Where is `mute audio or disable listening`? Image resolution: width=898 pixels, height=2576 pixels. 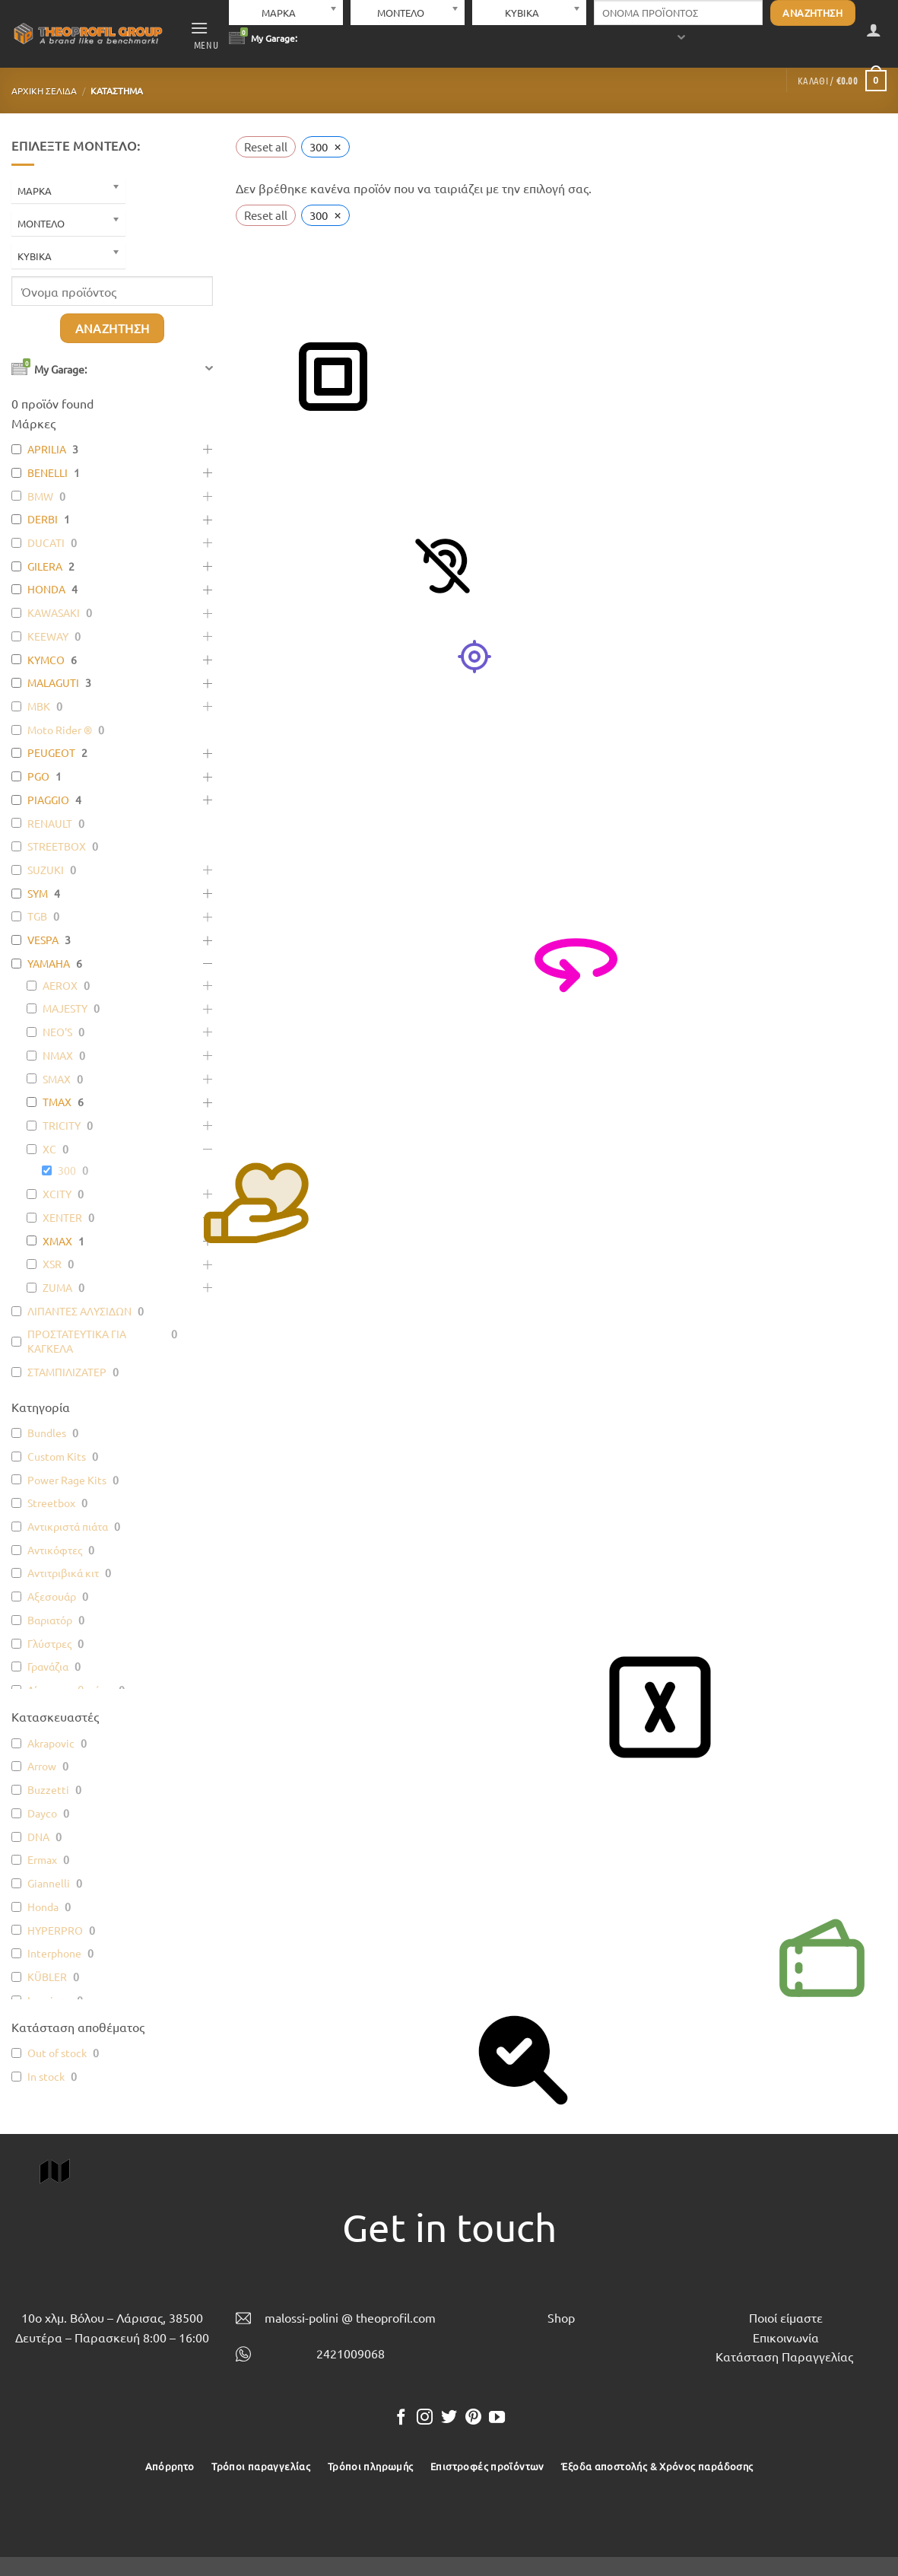
mute audio or disable listening is located at coordinates (443, 566).